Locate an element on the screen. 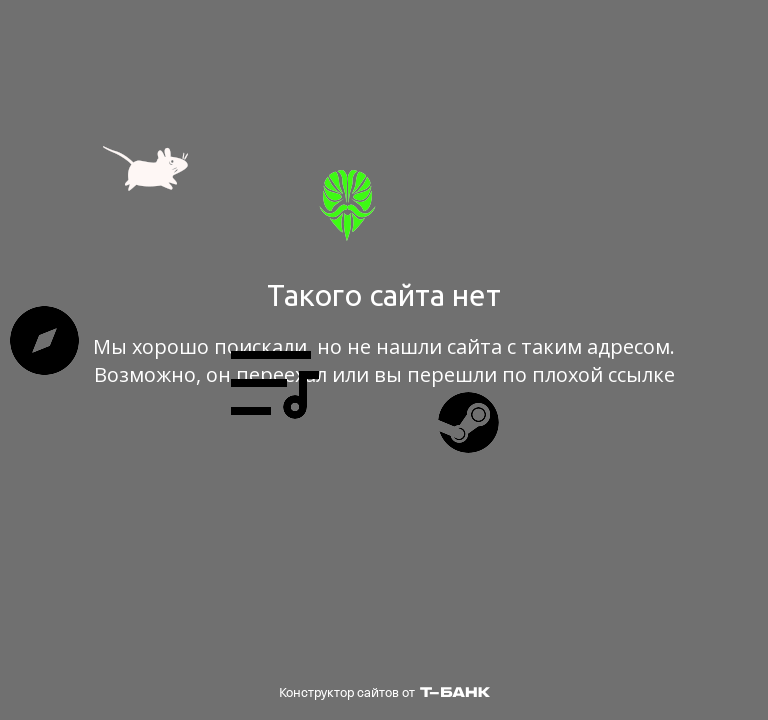  open Steam gaming platform is located at coordinates (468, 422).